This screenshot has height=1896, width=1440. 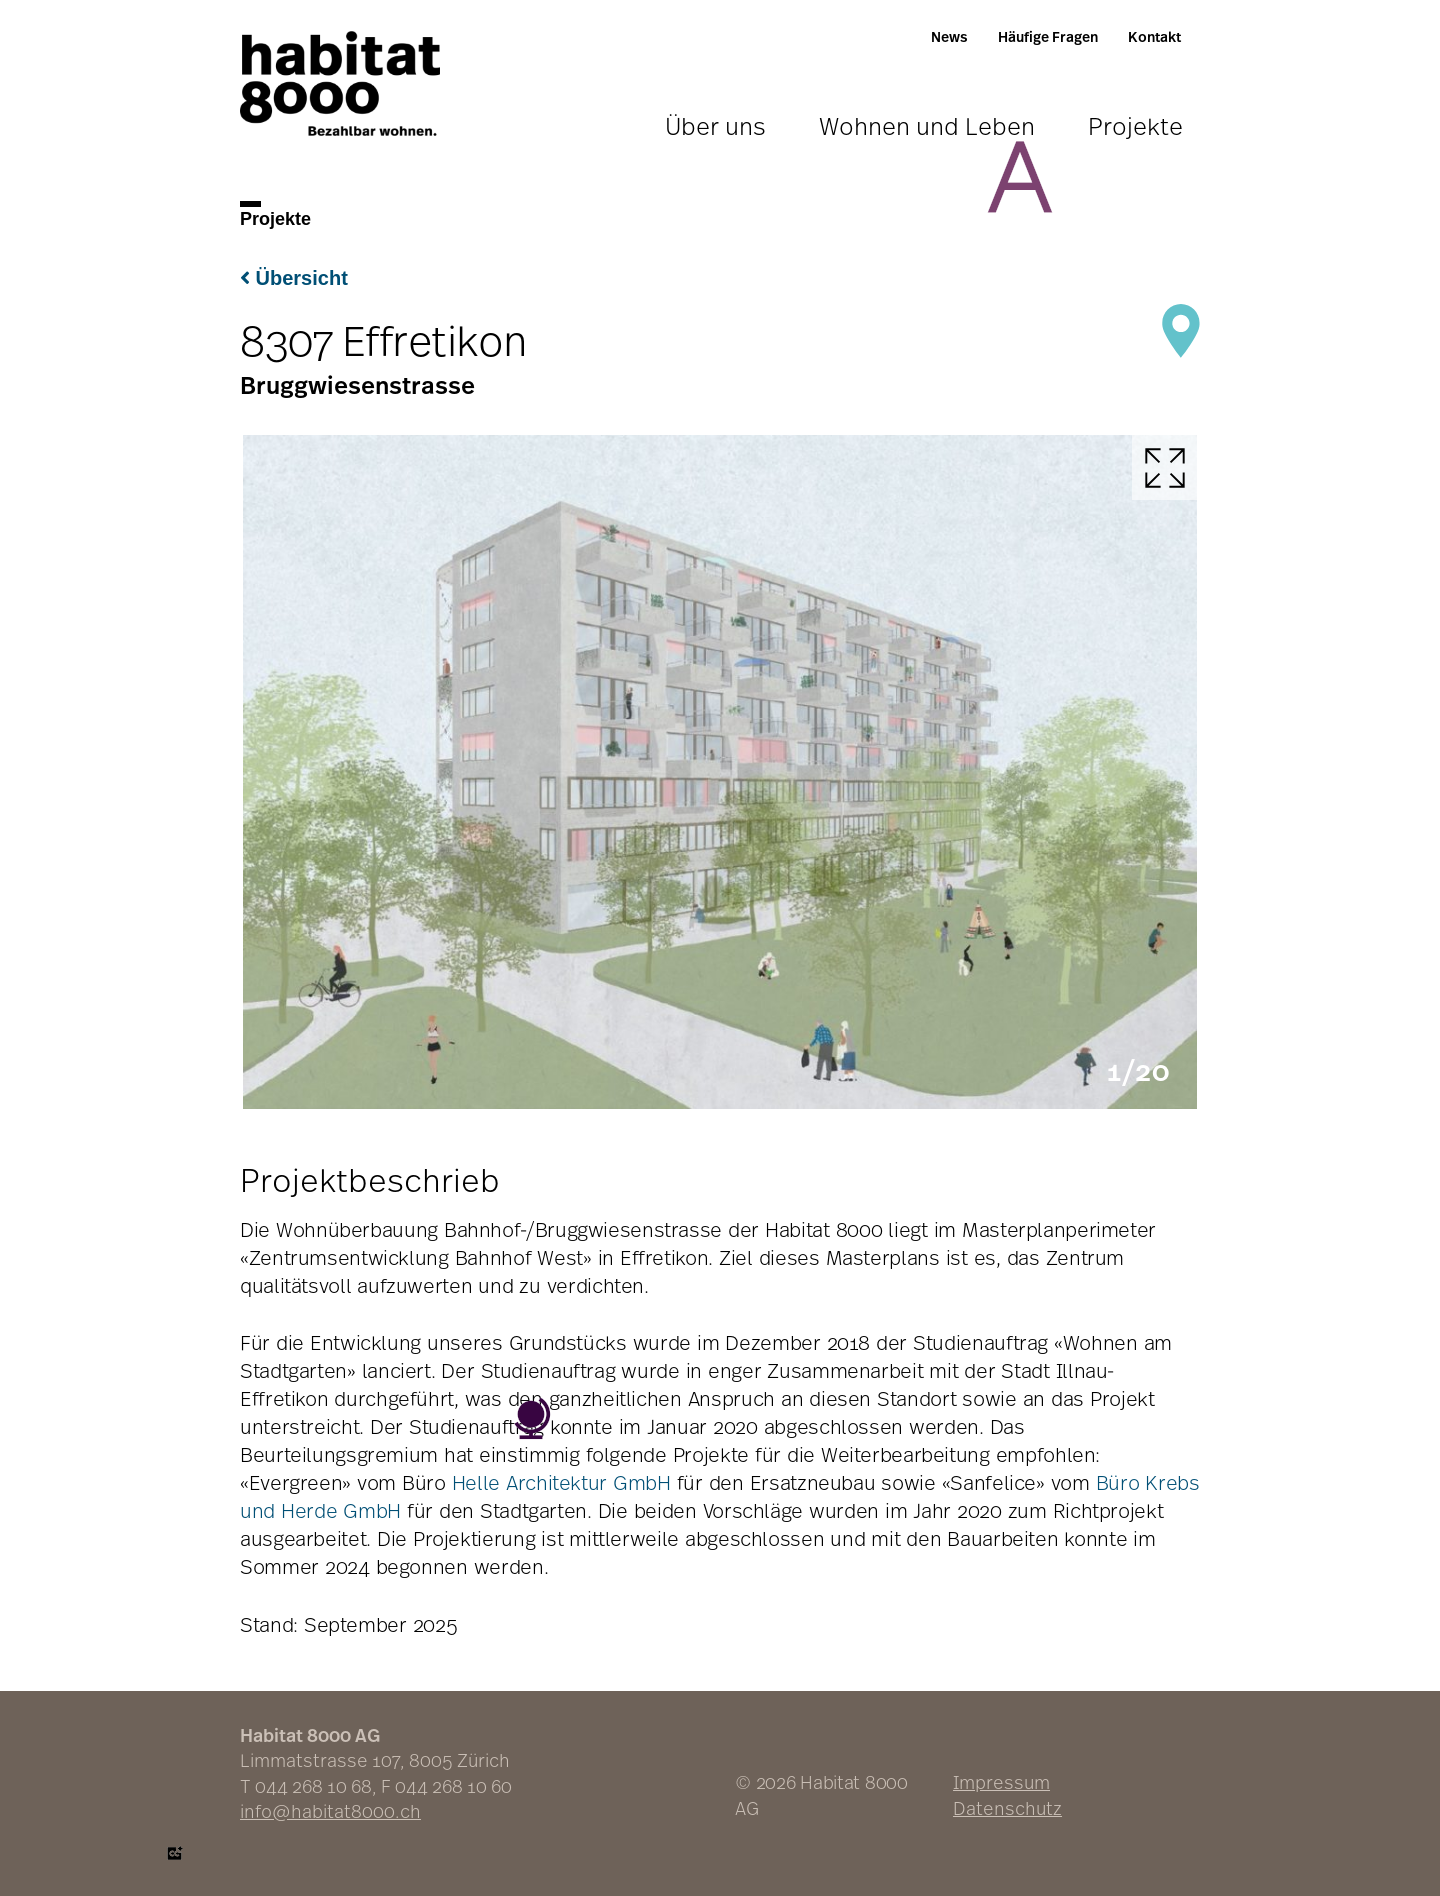 I want to click on enable AI-generated closed captions, so click(x=174, y=1853).